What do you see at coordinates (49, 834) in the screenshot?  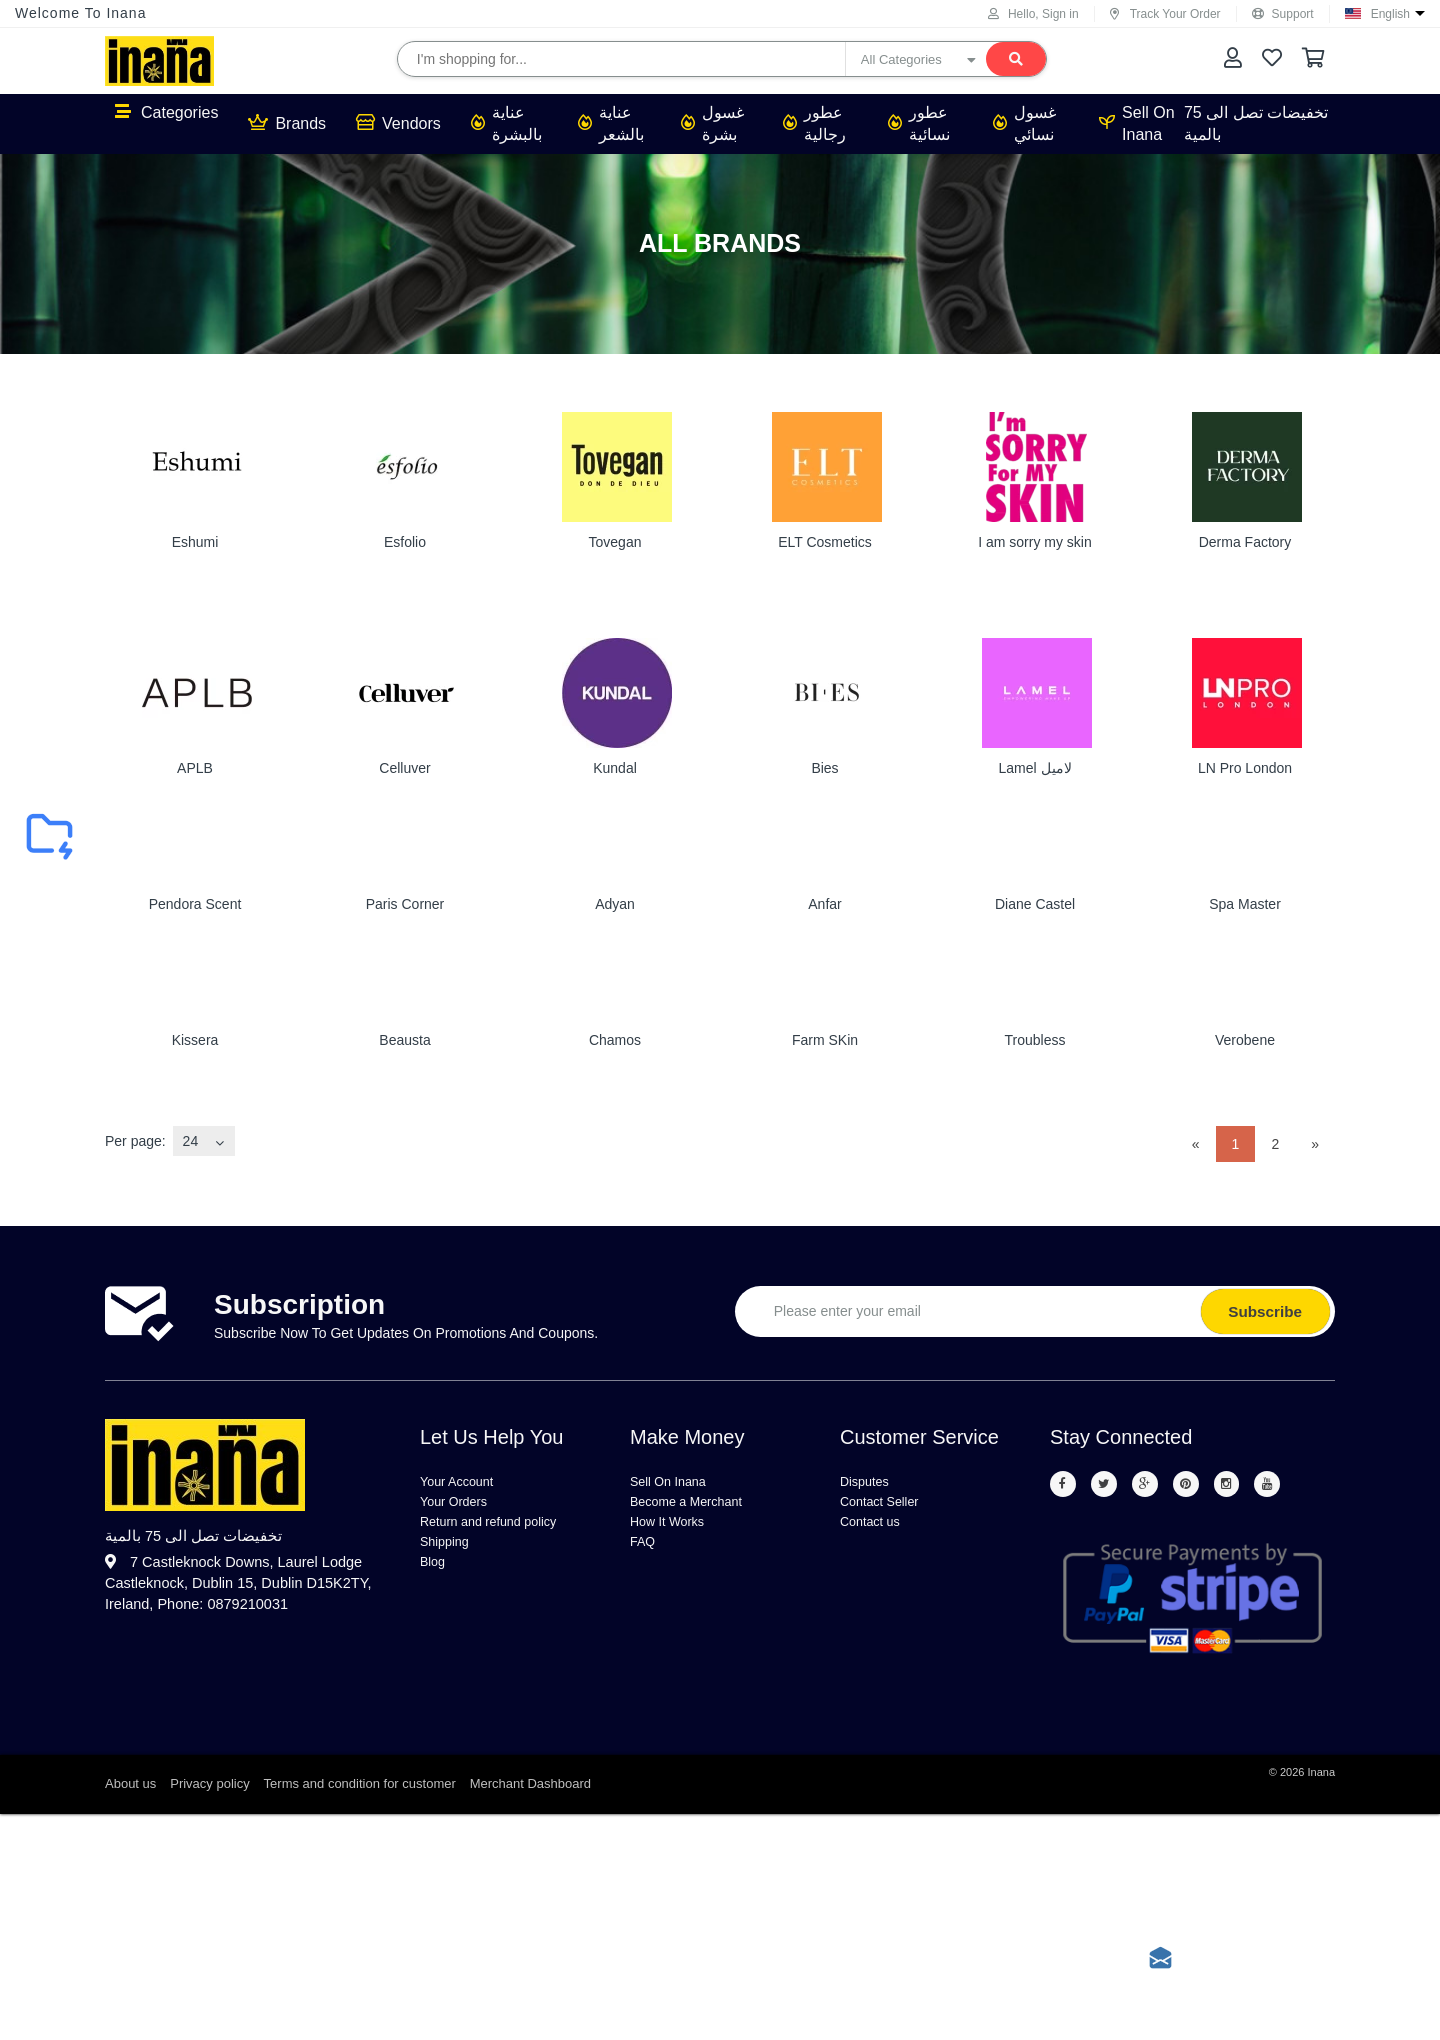 I see `access power-related files or settings` at bounding box center [49, 834].